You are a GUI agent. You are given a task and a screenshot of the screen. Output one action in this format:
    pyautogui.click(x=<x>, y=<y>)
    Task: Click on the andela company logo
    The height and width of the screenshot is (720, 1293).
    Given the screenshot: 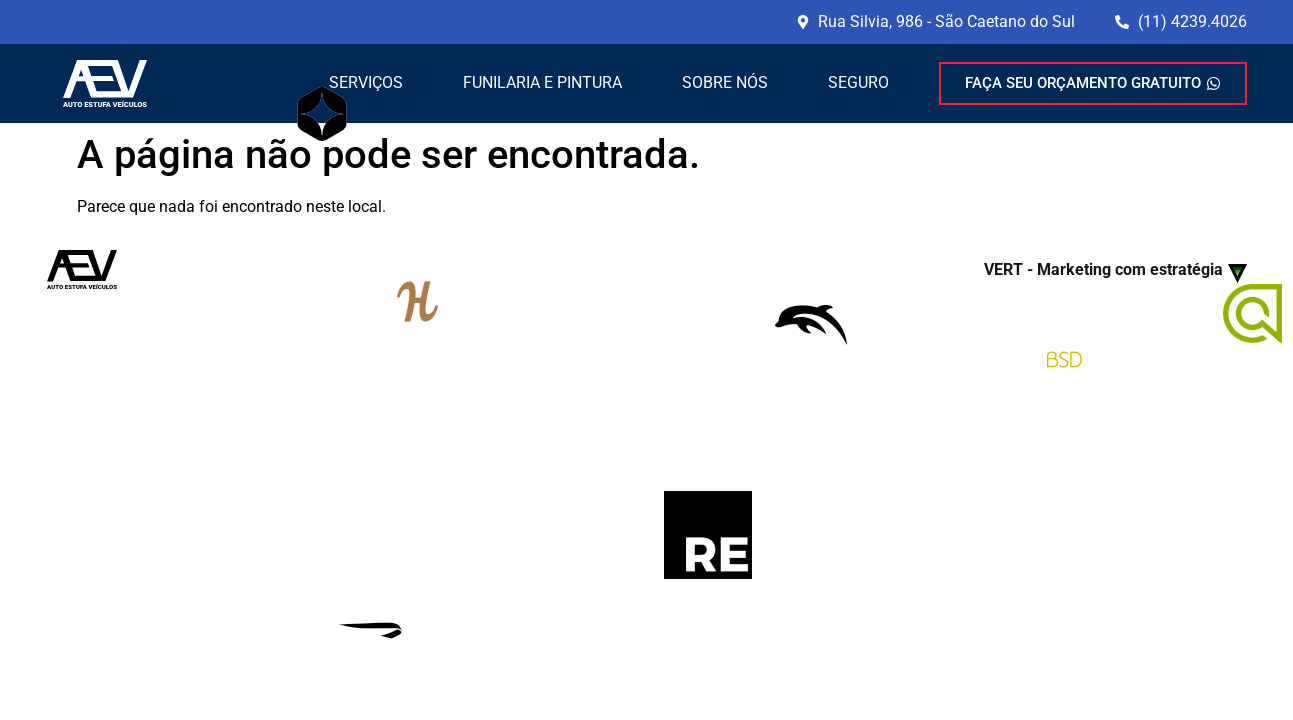 What is the action you would take?
    pyautogui.click(x=322, y=114)
    